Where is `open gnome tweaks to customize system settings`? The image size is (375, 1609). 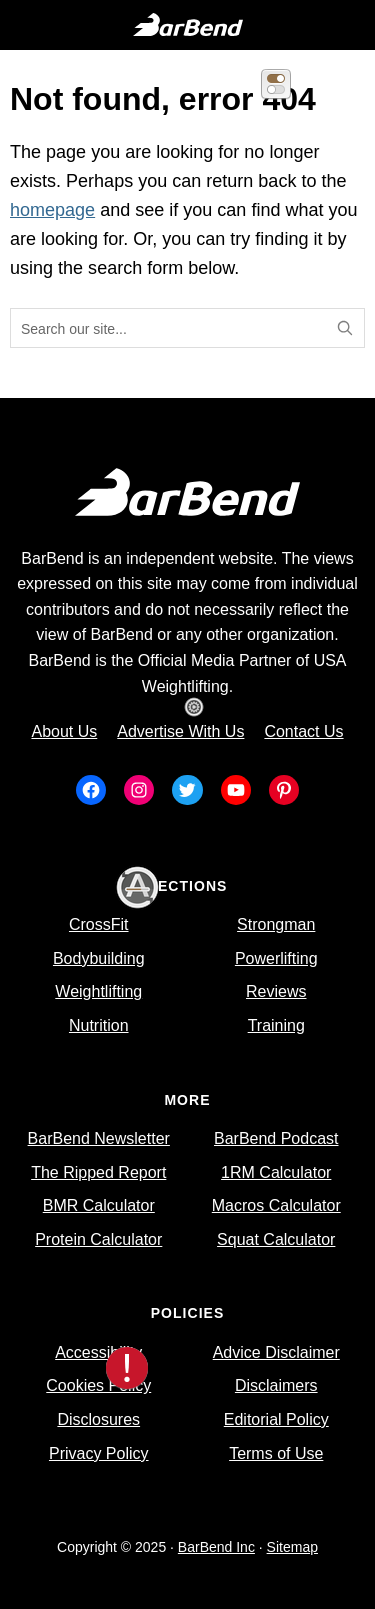
open gnome tweaks to customize system settings is located at coordinates (276, 84).